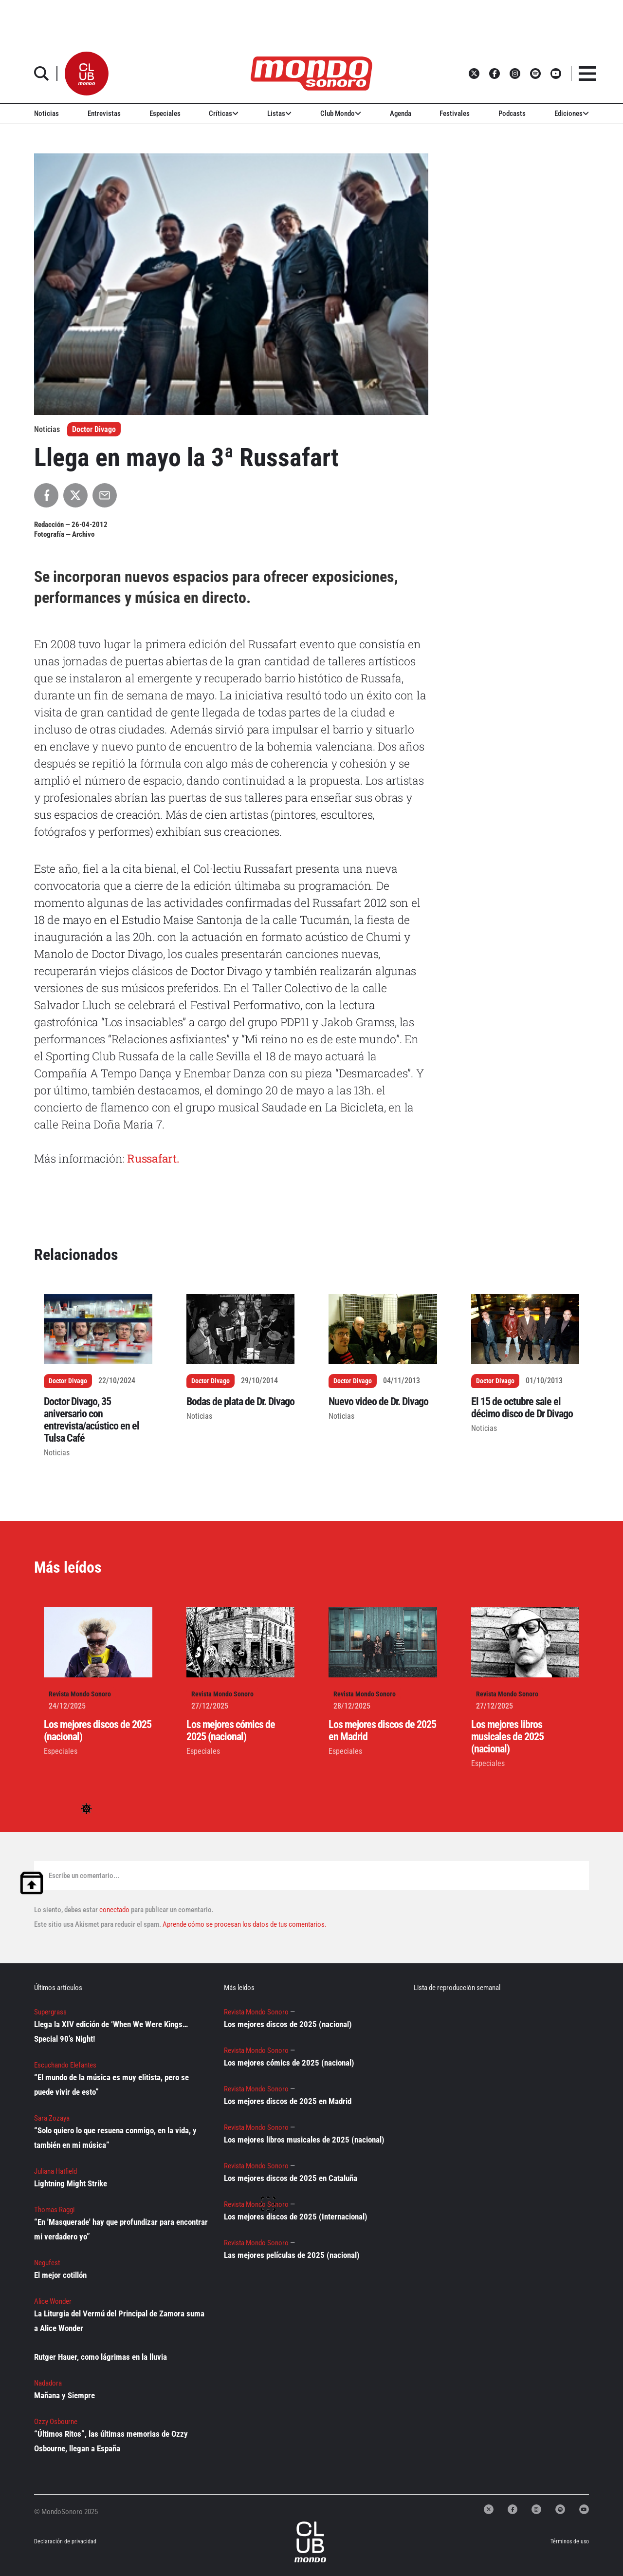 Image resolution: width=623 pixels, height=2576 pixels. Describe the element at coordinates (268, 2204) in the screenshot. I see `create a selection area or marquee tool` at that location.